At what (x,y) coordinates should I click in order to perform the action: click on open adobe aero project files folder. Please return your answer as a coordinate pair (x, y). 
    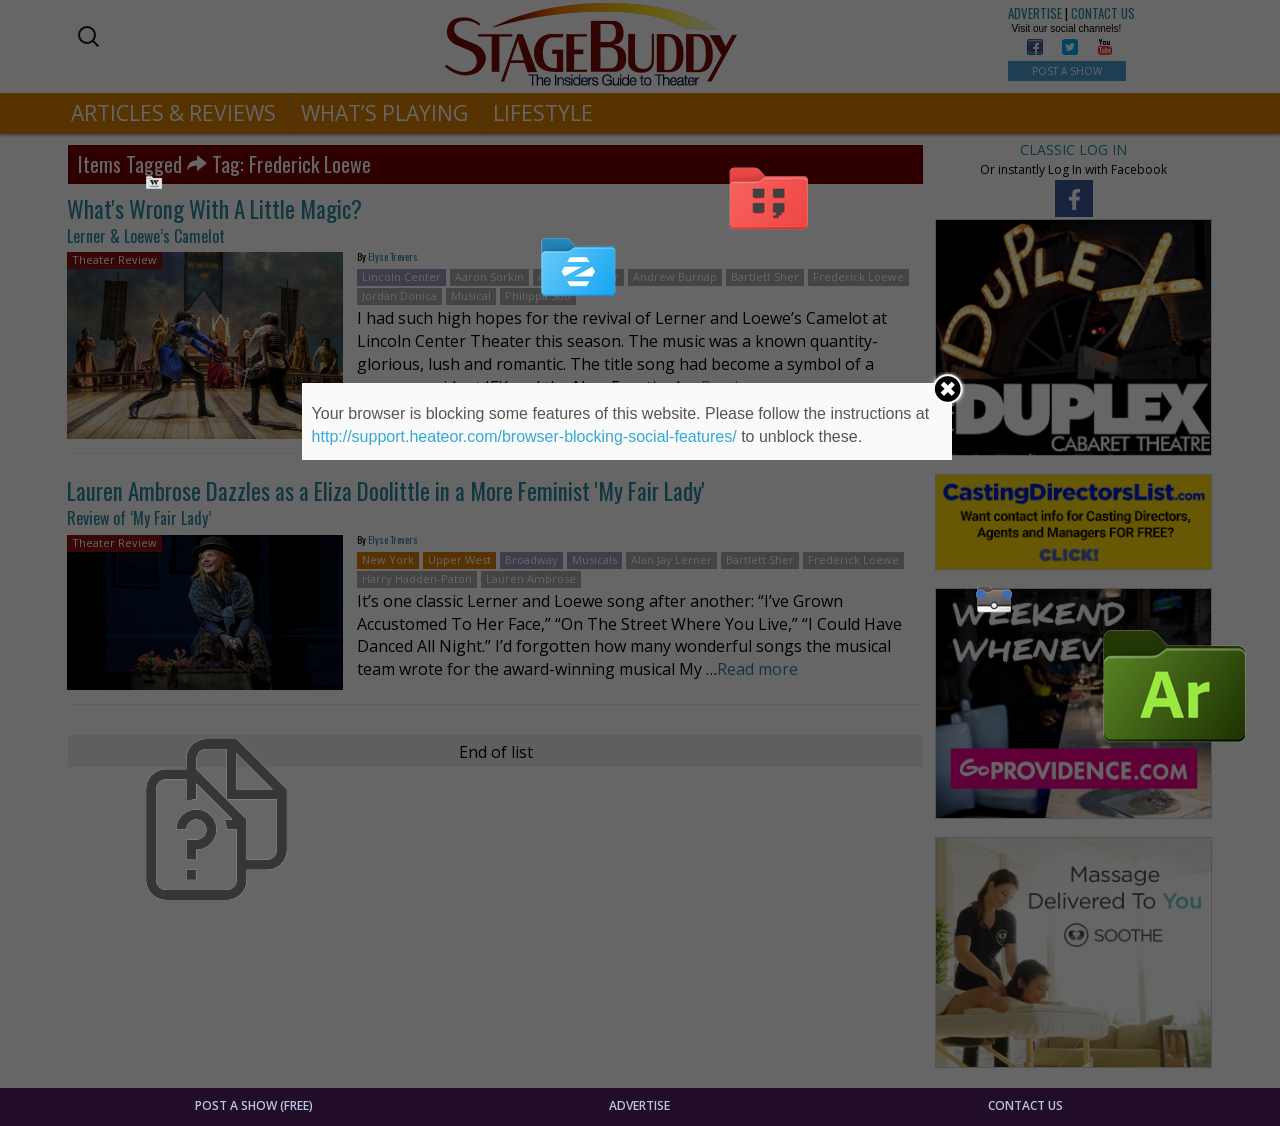
    Looking at the image, I should click on (1174, 690).